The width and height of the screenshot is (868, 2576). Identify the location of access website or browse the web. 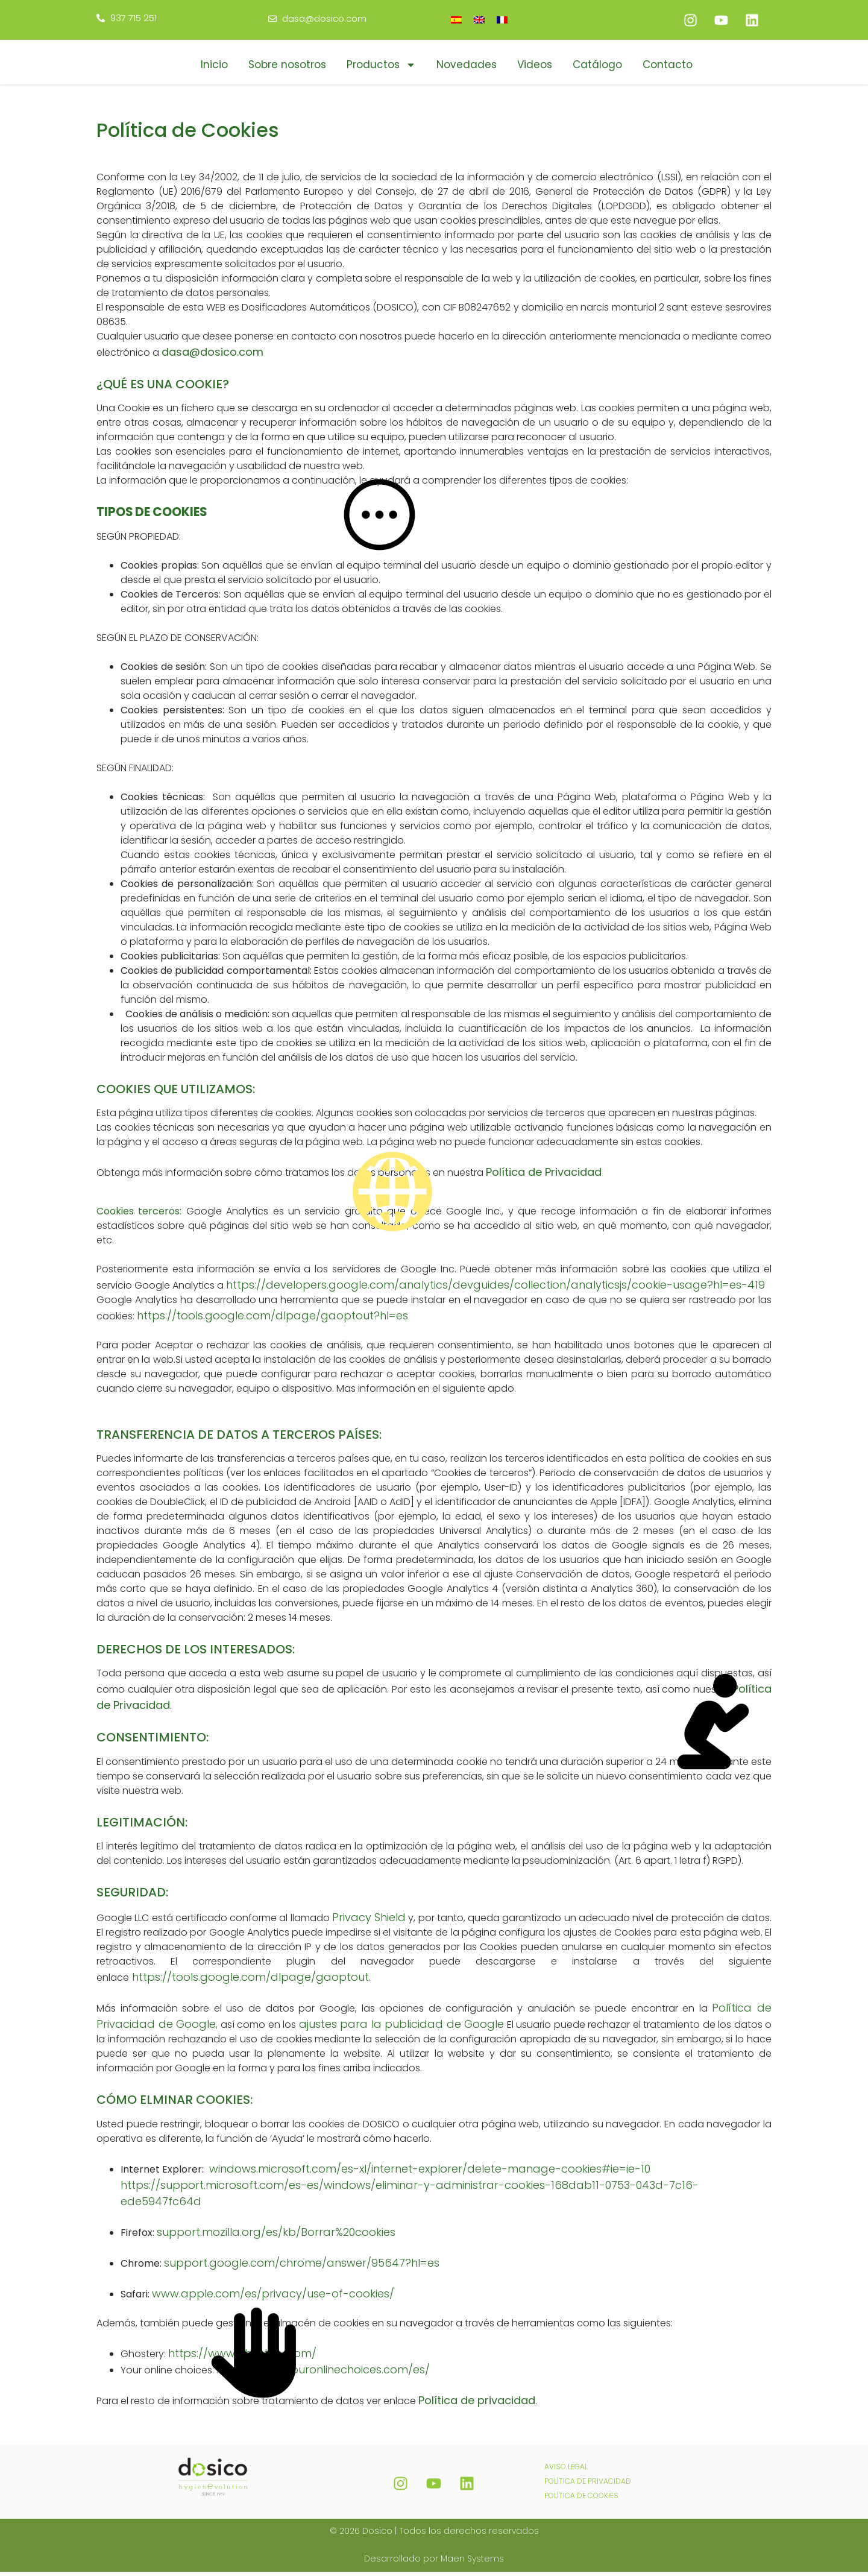
(392, 1192).